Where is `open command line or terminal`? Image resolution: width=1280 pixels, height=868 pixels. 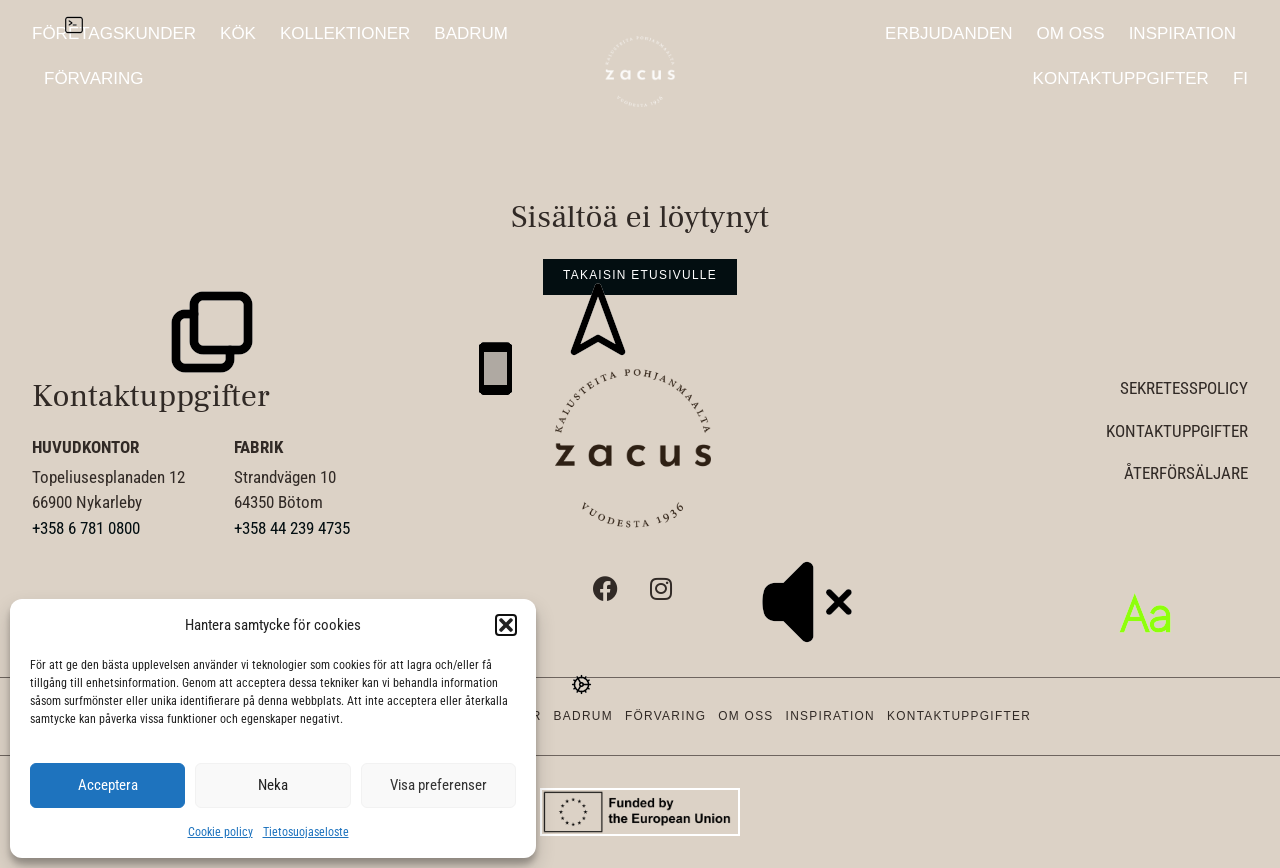 open command line or terminal is located at coordinates (74, 25).